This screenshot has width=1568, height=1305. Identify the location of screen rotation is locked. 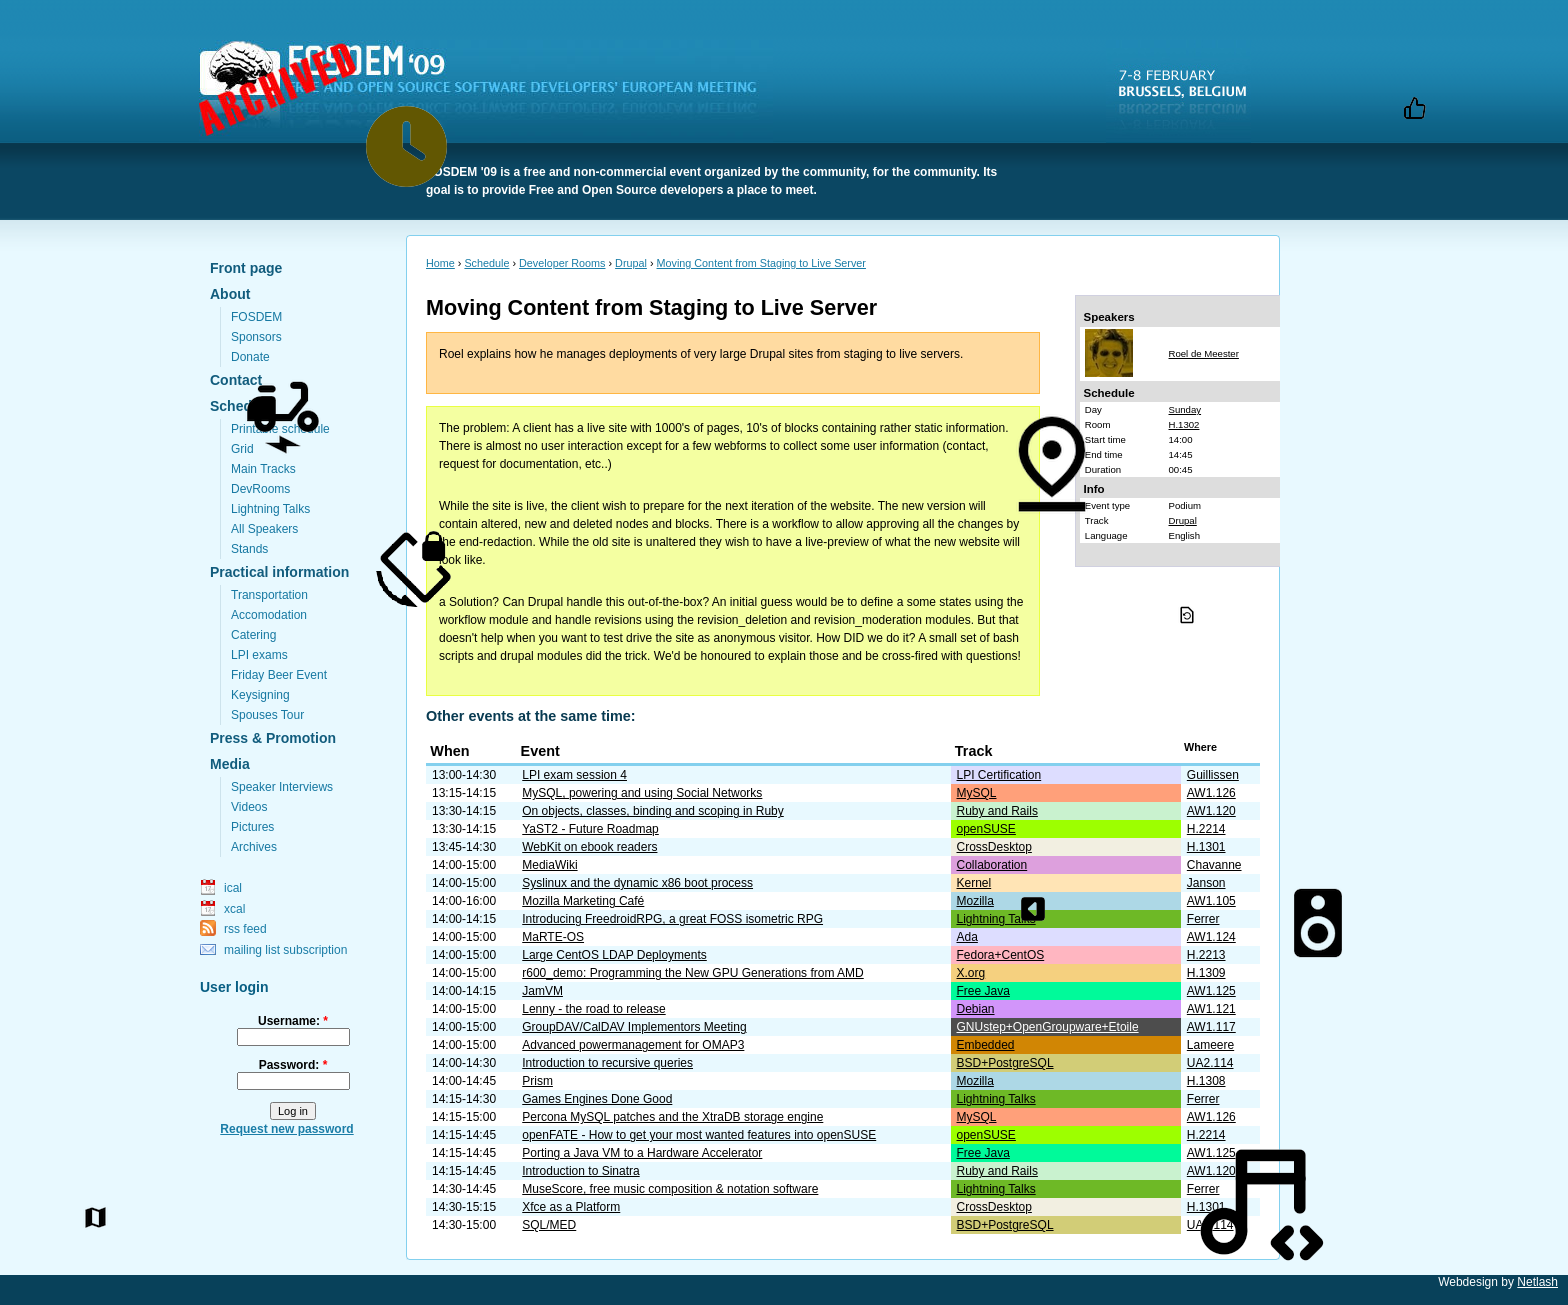
(415, 567).